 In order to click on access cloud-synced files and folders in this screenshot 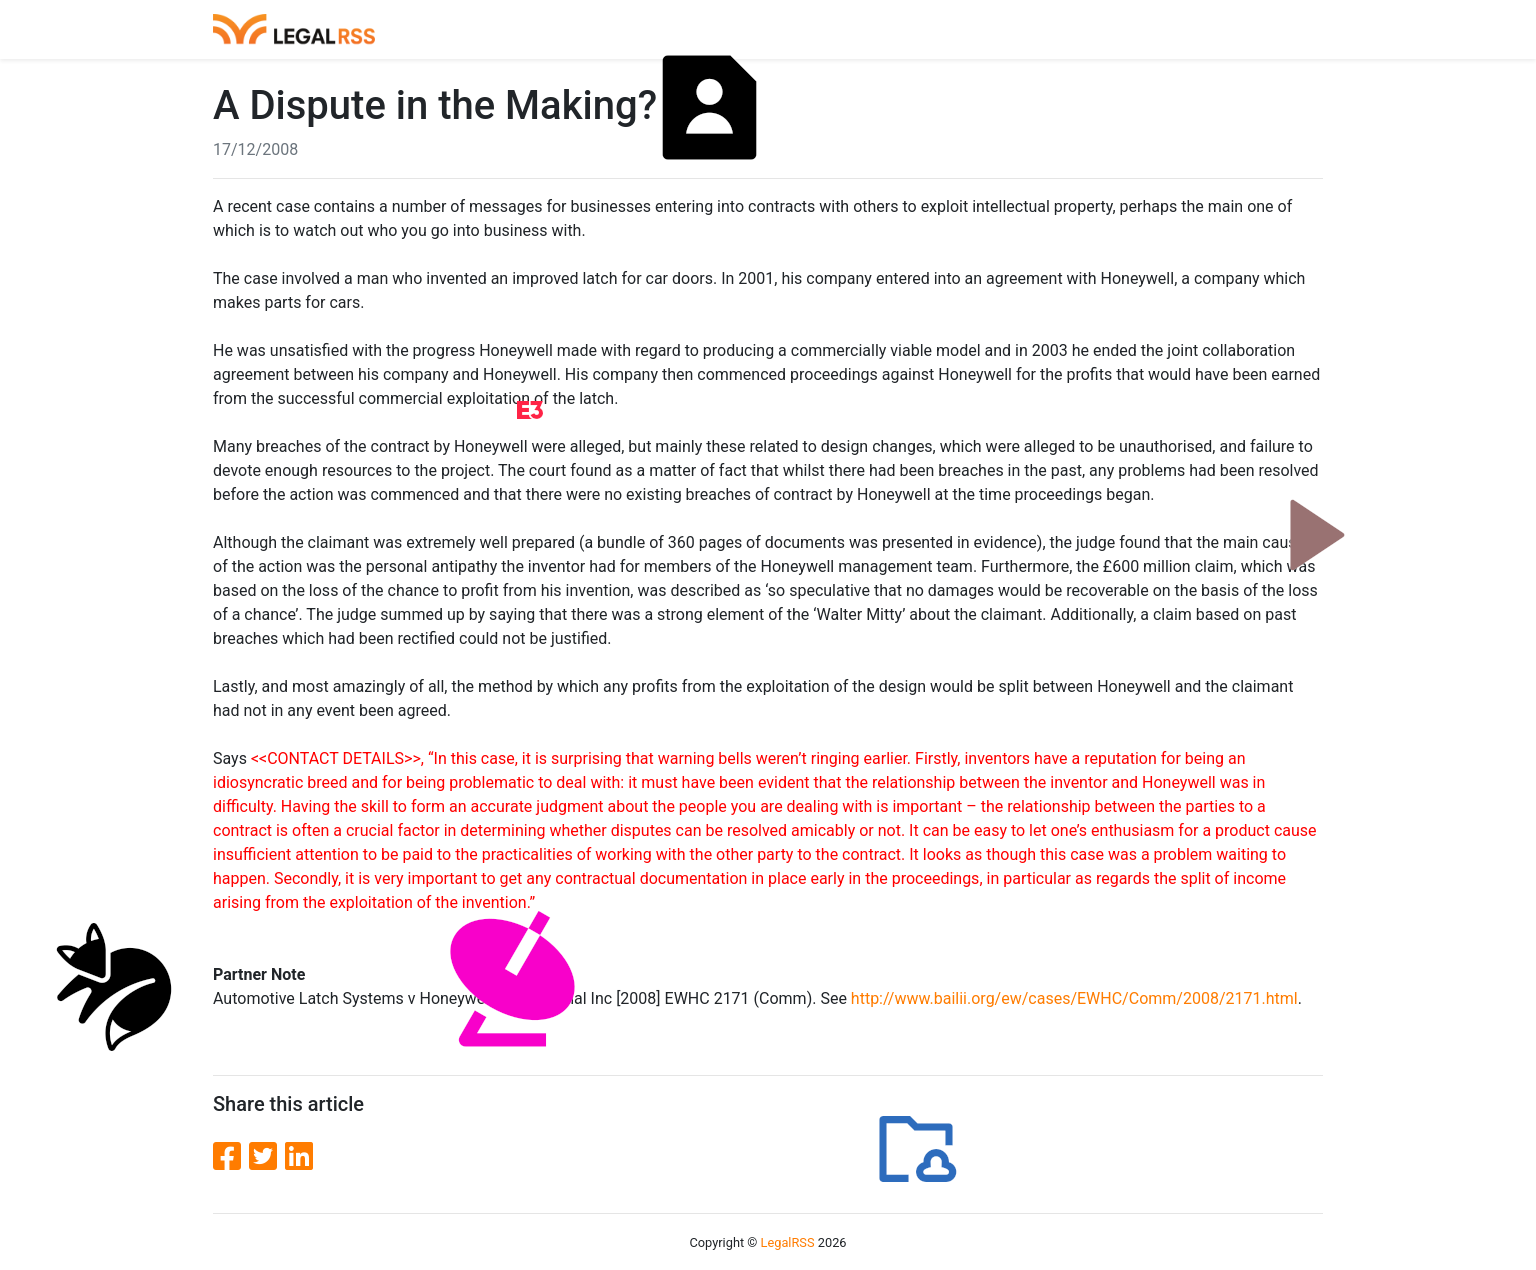, I will do `click(916, 1149)`.